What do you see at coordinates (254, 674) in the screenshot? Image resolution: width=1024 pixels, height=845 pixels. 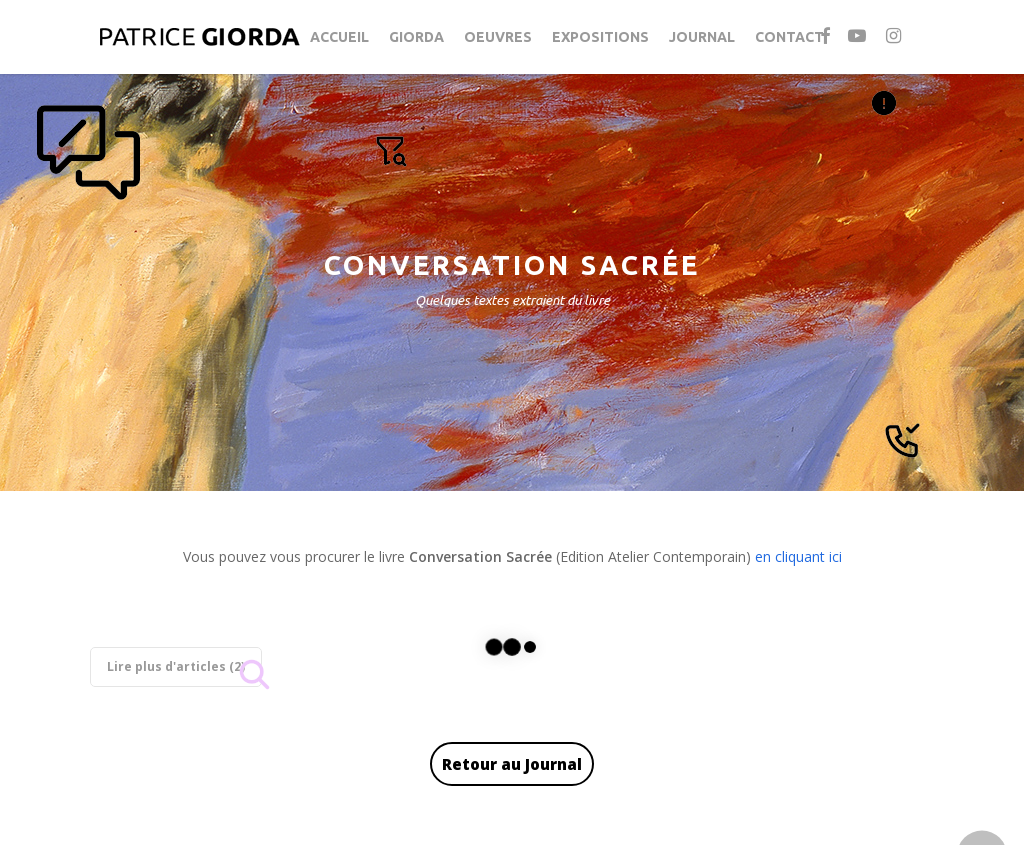 I see `search for content or items` at bounding box center [254, 674].